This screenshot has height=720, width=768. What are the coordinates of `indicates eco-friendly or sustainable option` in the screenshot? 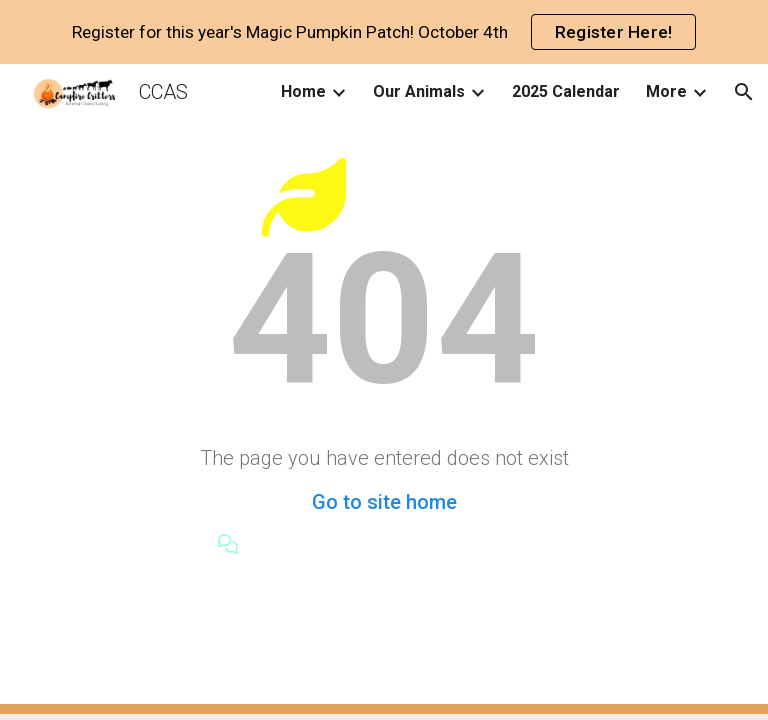 It's located at (304, 200).